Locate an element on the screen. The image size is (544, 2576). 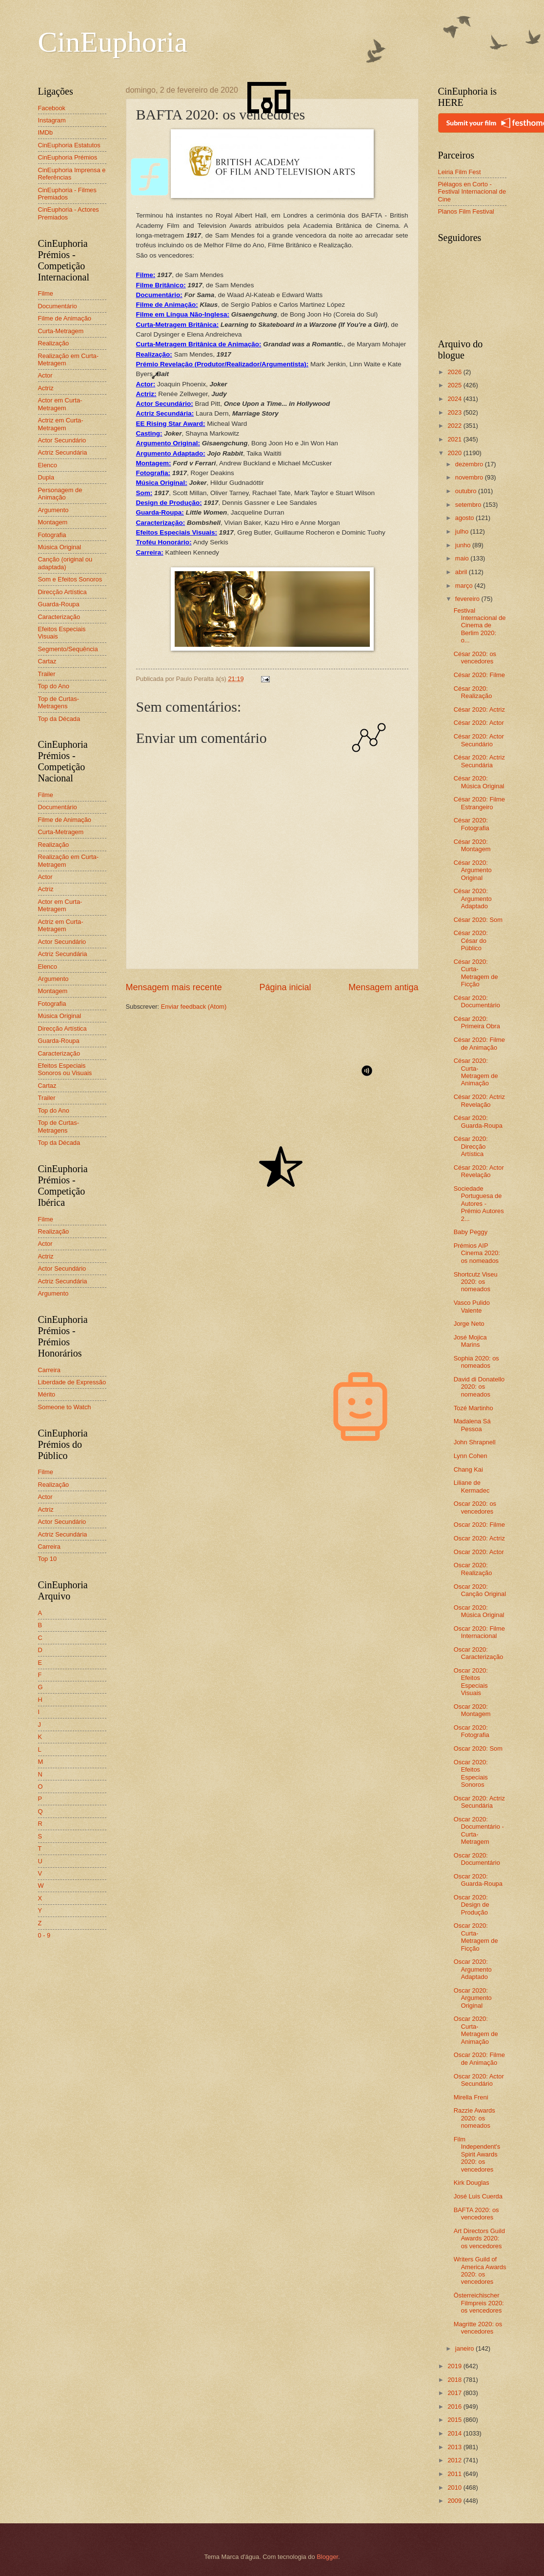
access building block or construction features is located at coordinates (360, 1406).